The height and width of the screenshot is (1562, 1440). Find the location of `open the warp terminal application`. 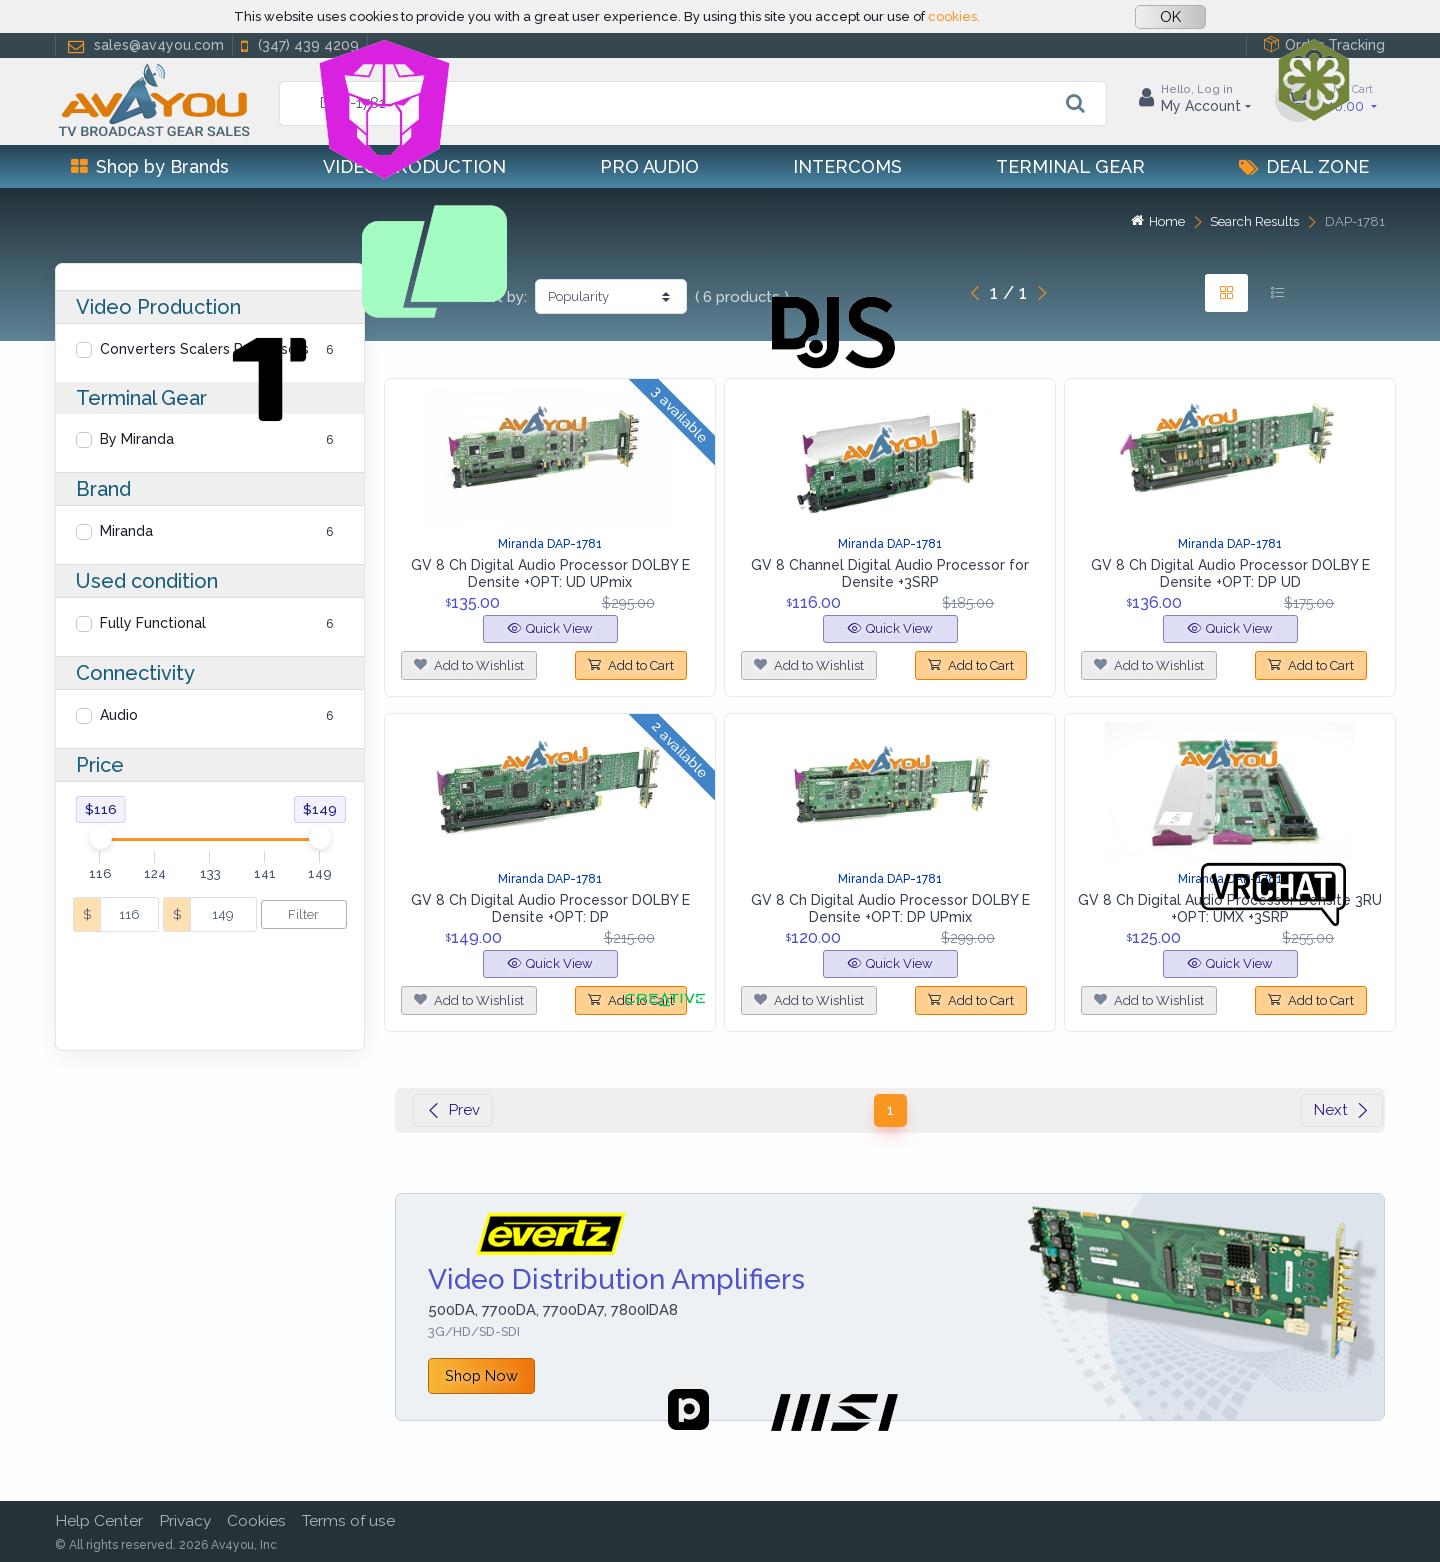

open the warp terminal application is located at coordinates (434, 261).